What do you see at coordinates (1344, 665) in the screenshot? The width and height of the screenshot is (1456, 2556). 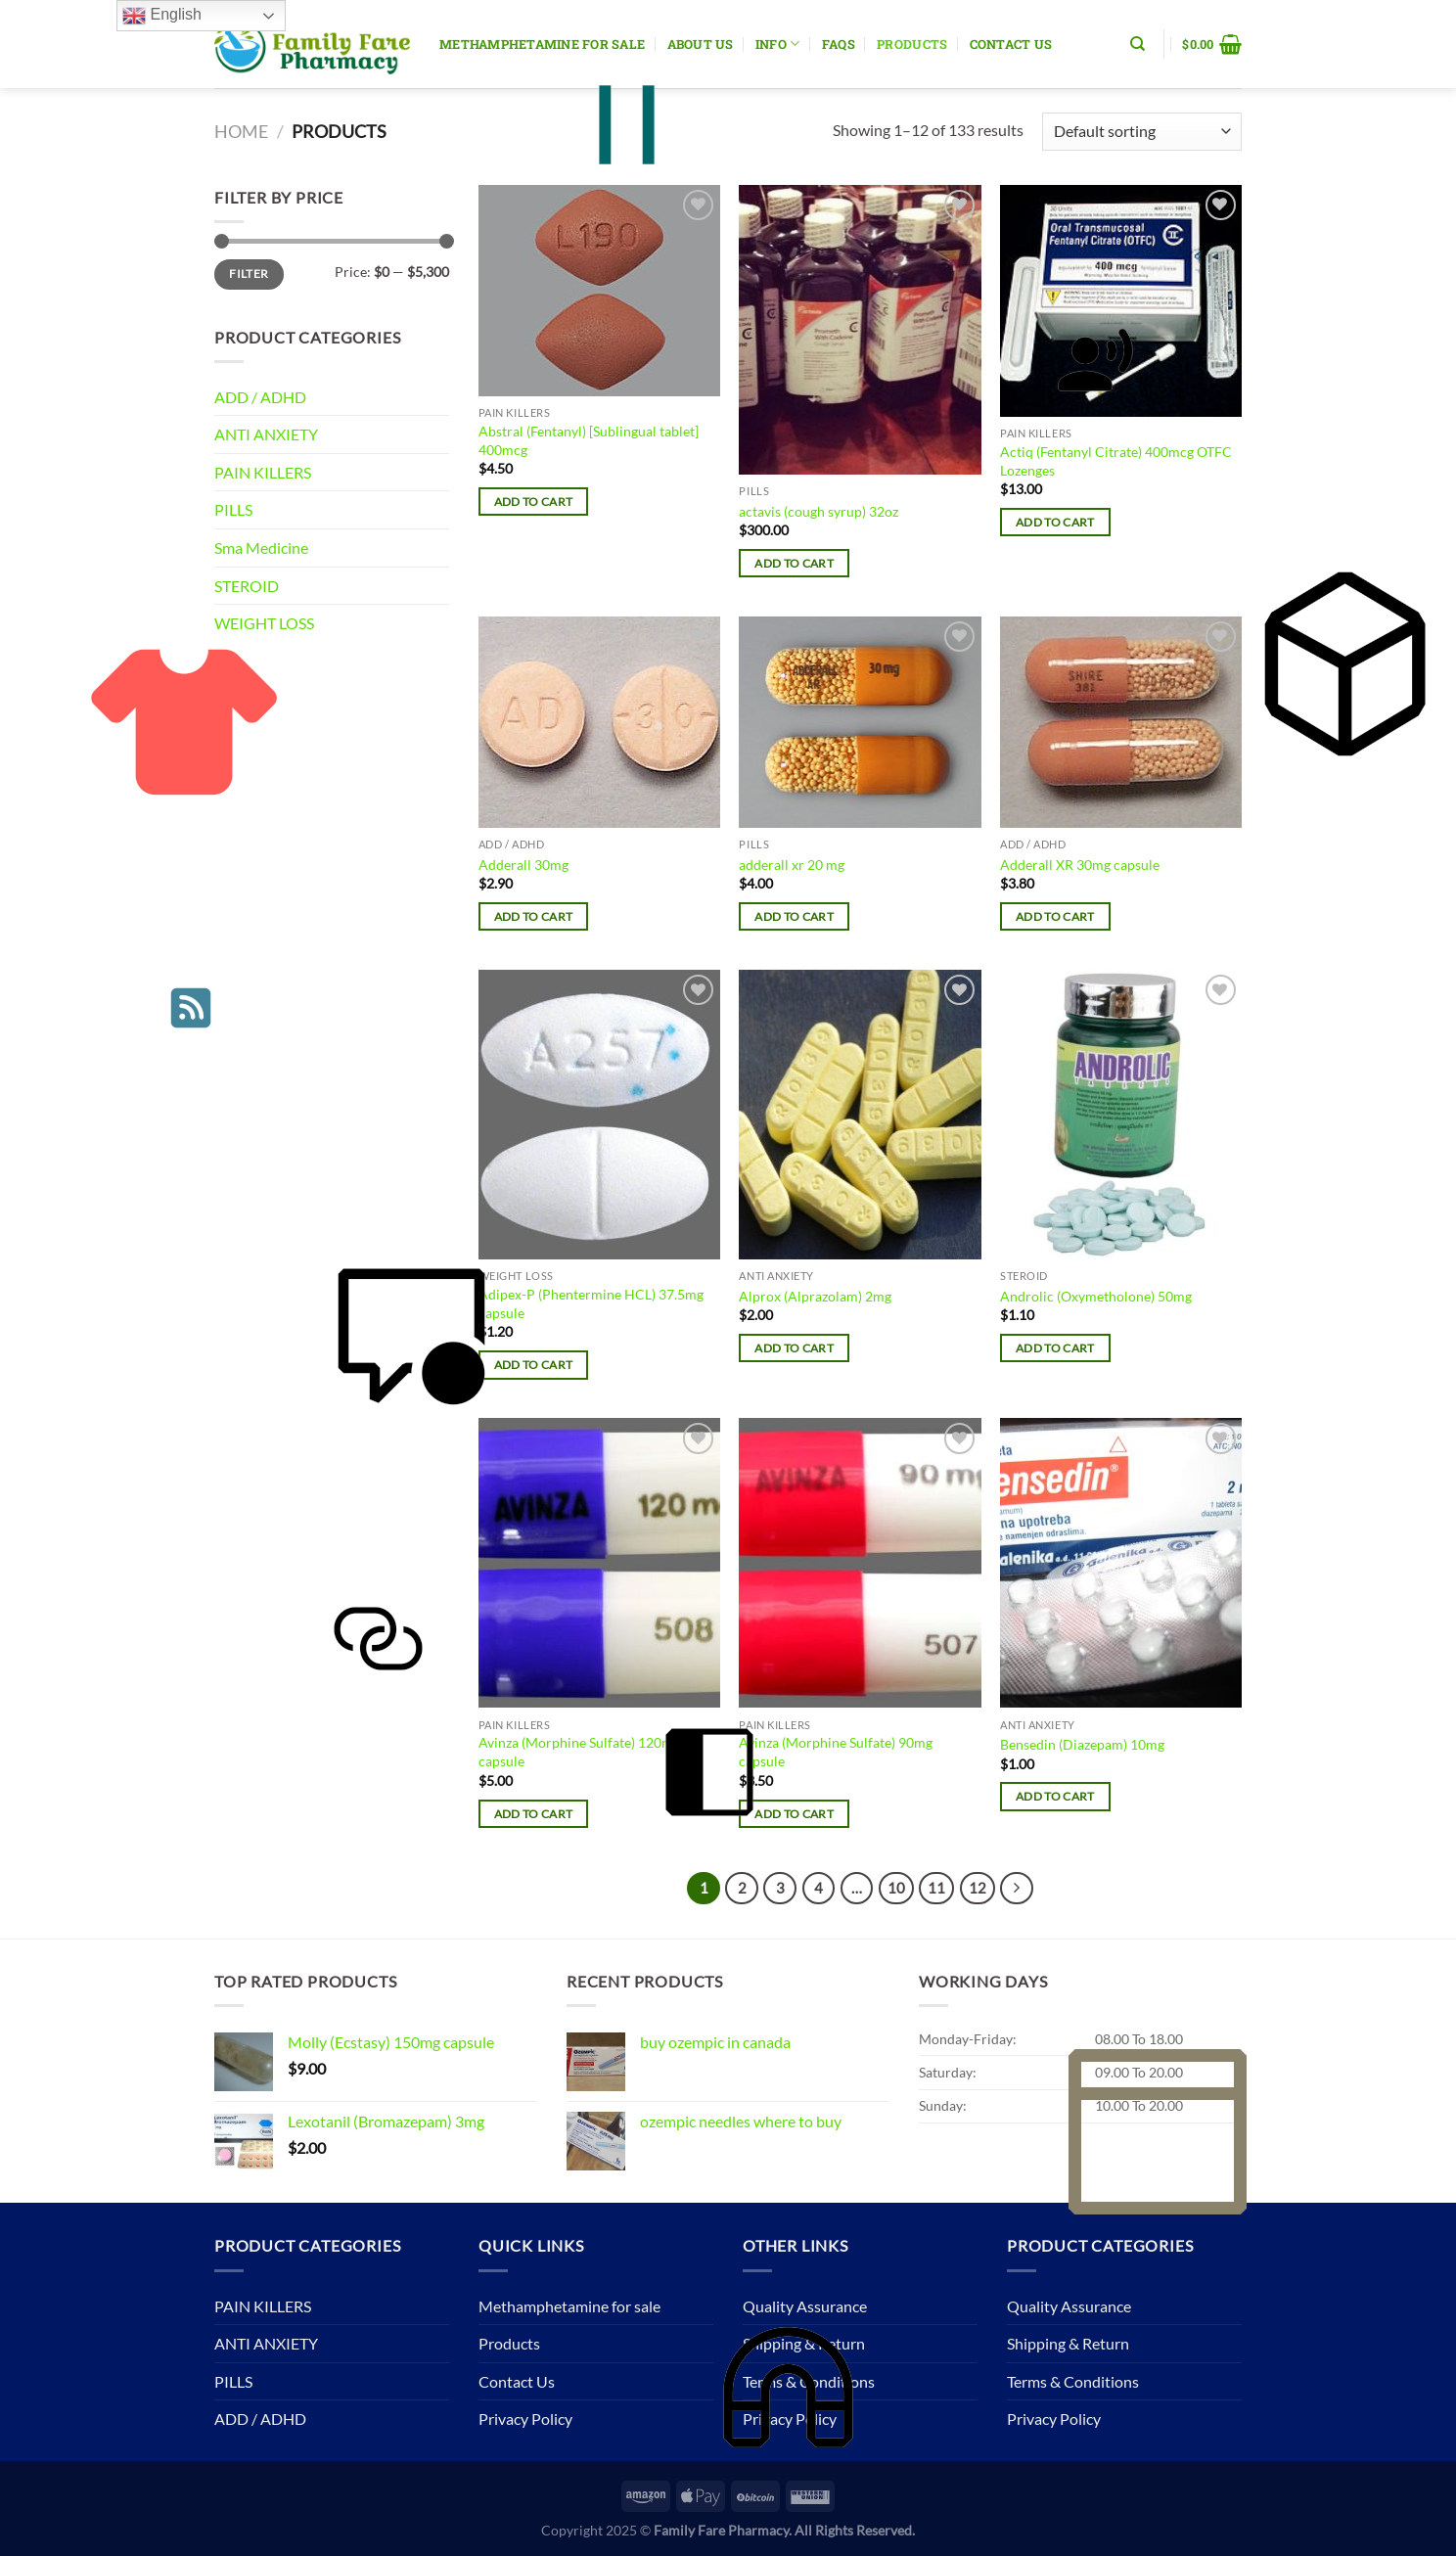 I see `indicates a method or function in code` at bounding box center [1344, 665].